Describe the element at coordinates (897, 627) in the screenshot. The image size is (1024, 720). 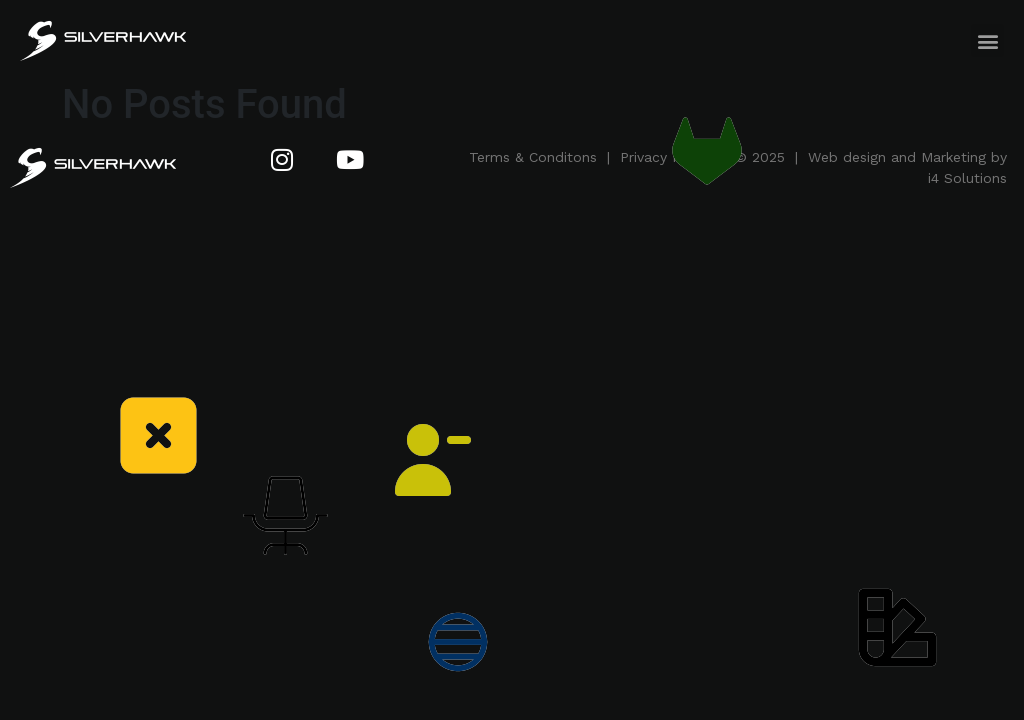
I see `access color palette or theme settings` at that location.